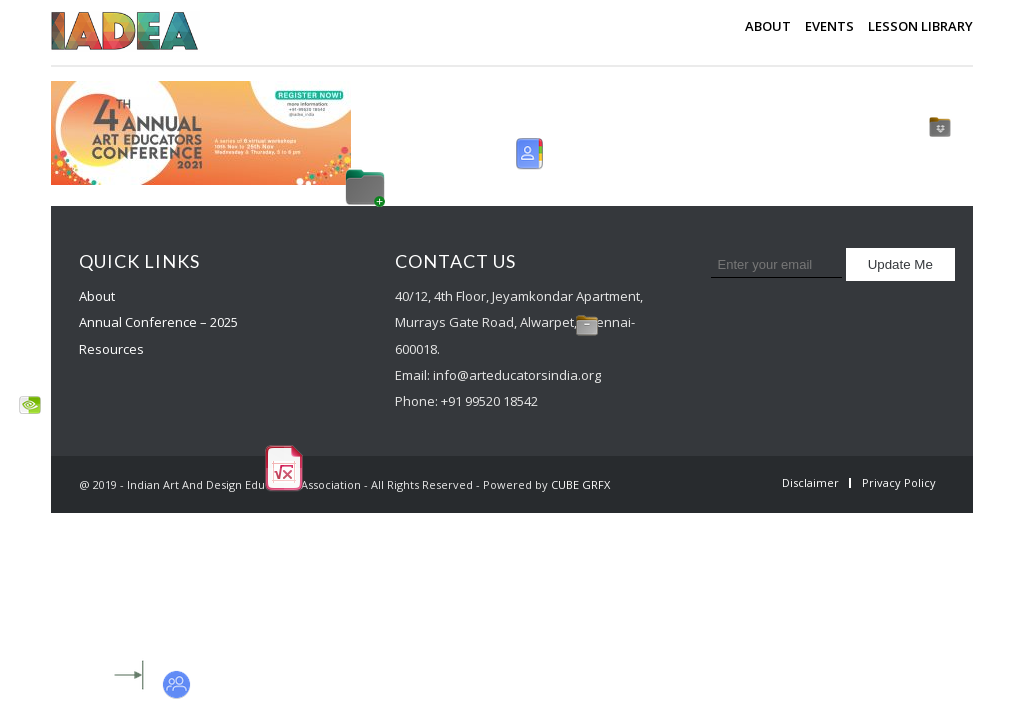 The height and width of the screenshot is (720, 1024). Describe the element at coordinates (176, 684) in the screenshot. I see `indicates shared or collaborative content` at that location.